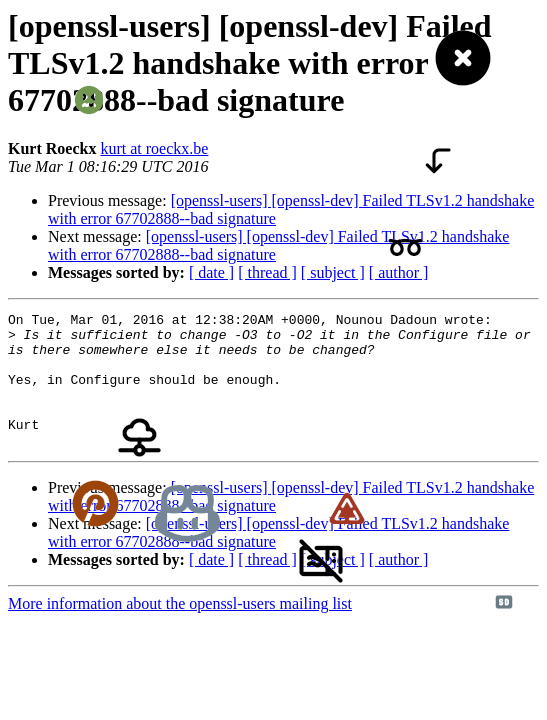 This screenshot has height=720, width=547. I want to click on close or dismiss a dialog, so click(463, 58).